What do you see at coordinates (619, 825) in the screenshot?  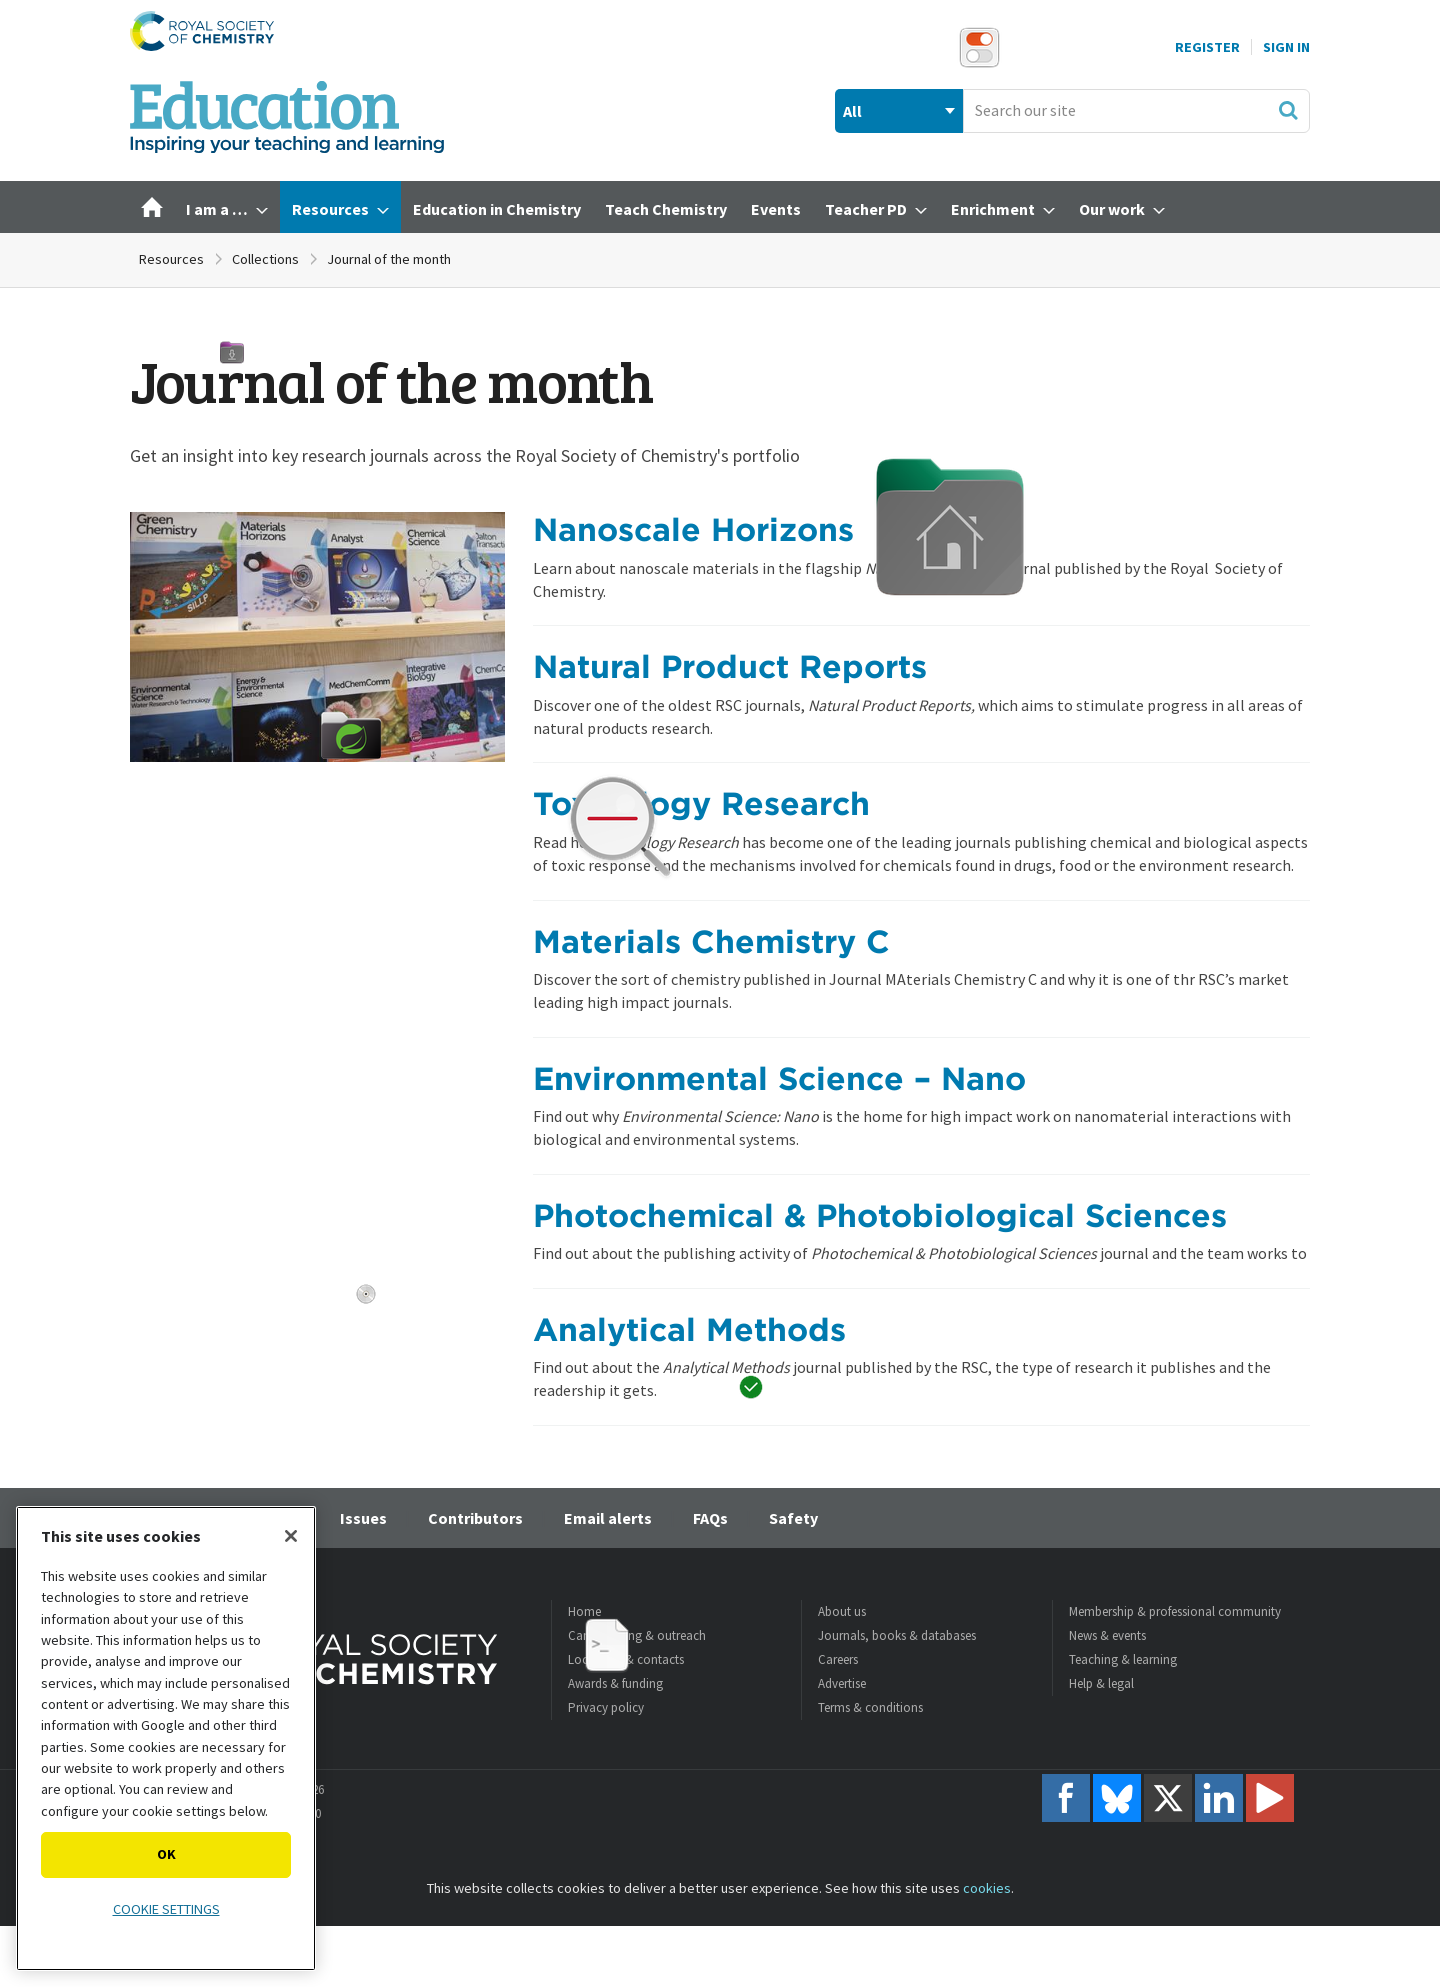 I see `zoom out to see more content` at bounding box center [619, 825].